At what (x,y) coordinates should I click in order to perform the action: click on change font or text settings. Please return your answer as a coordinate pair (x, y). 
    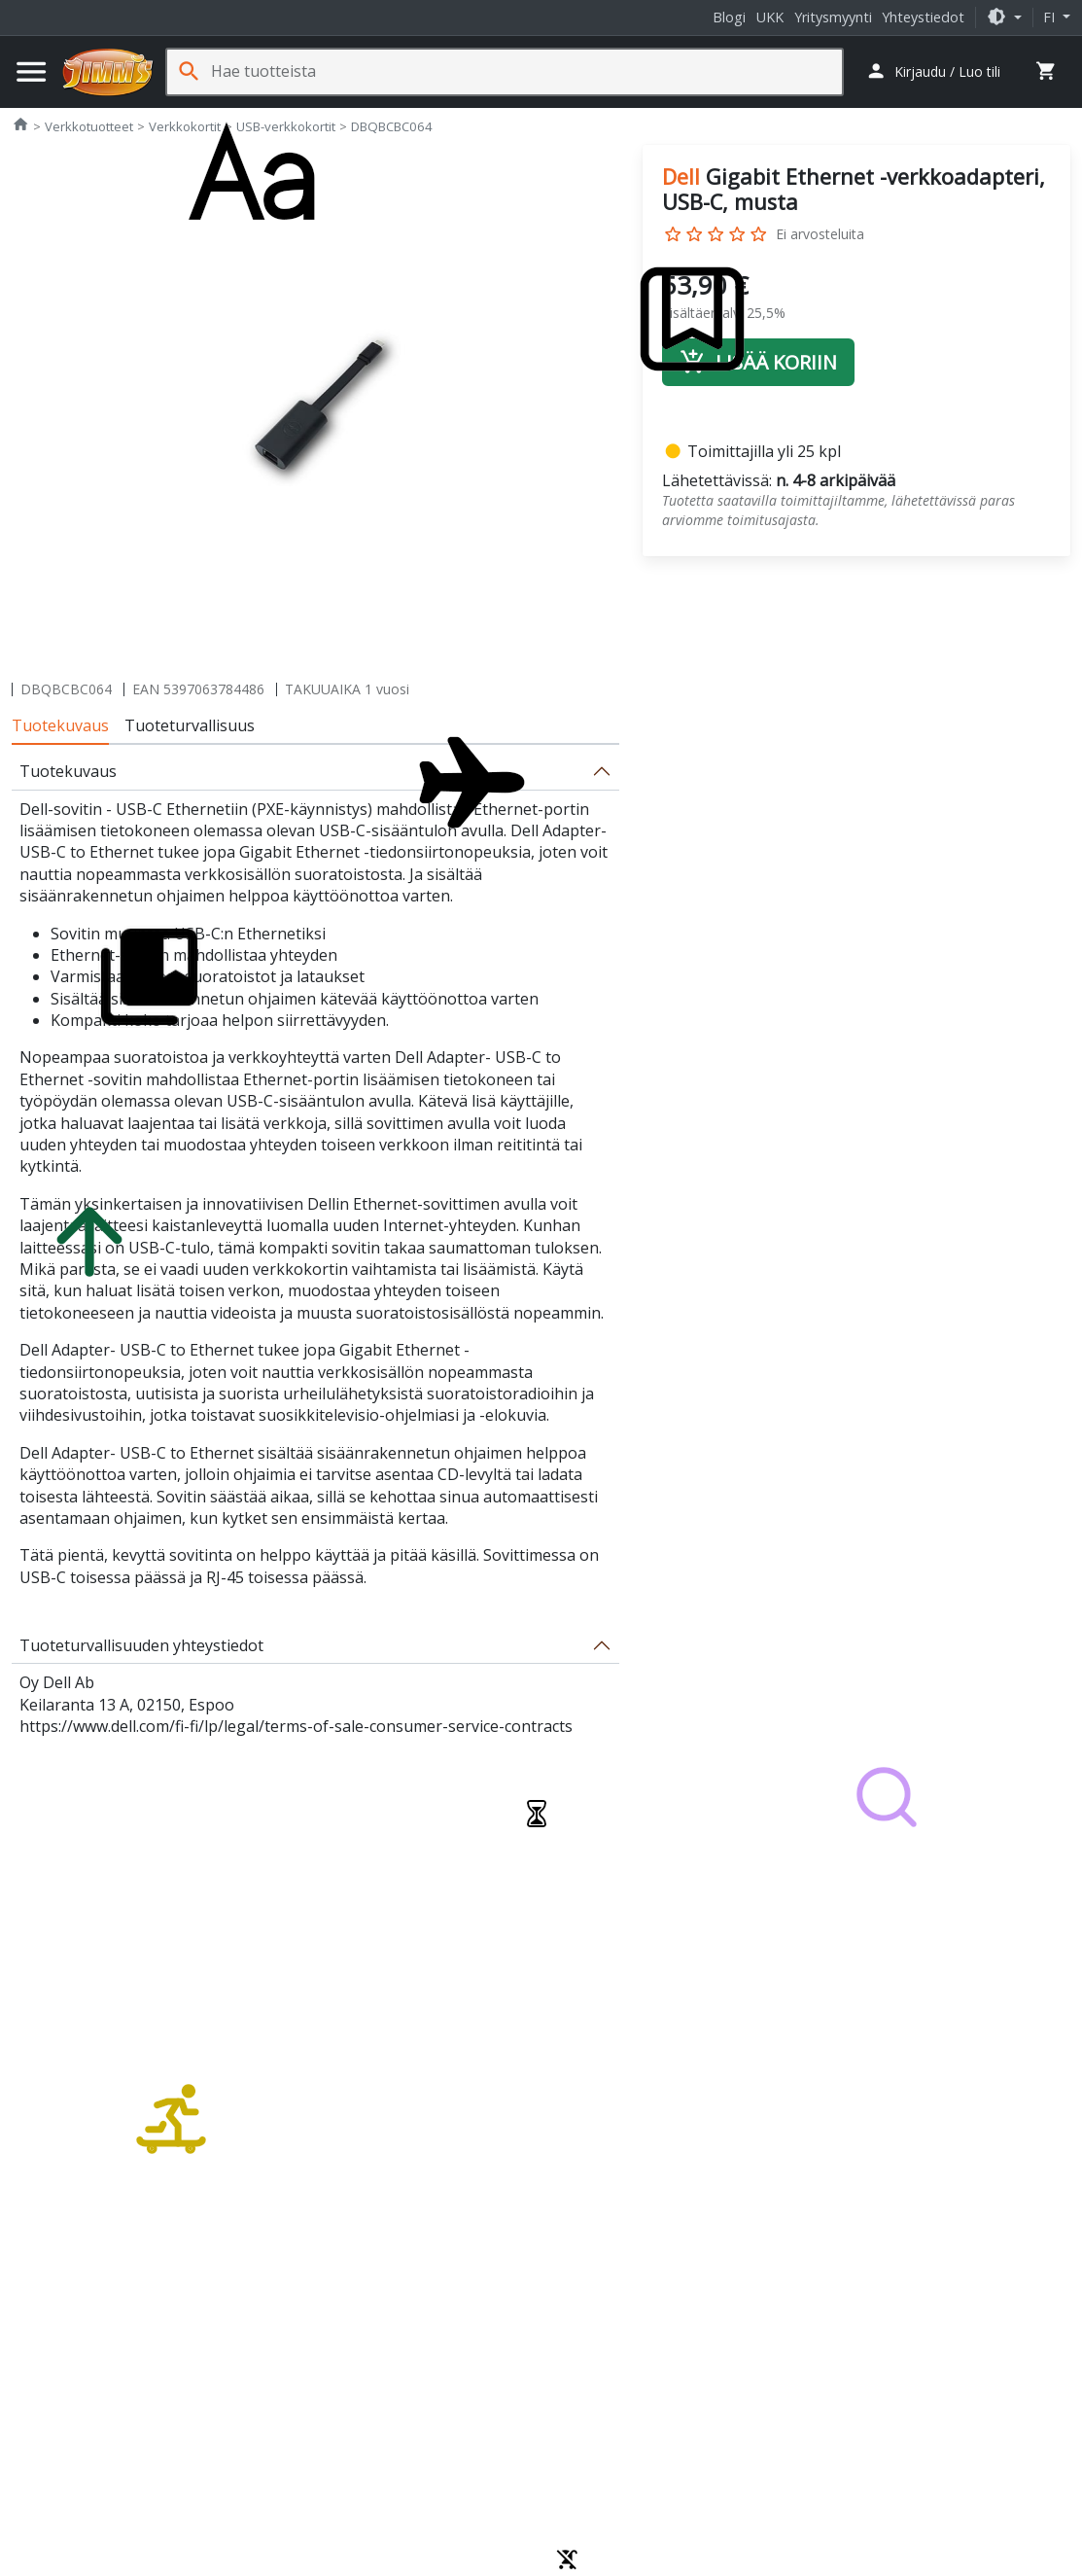
    Looking at the image, I should click on (252, 174).